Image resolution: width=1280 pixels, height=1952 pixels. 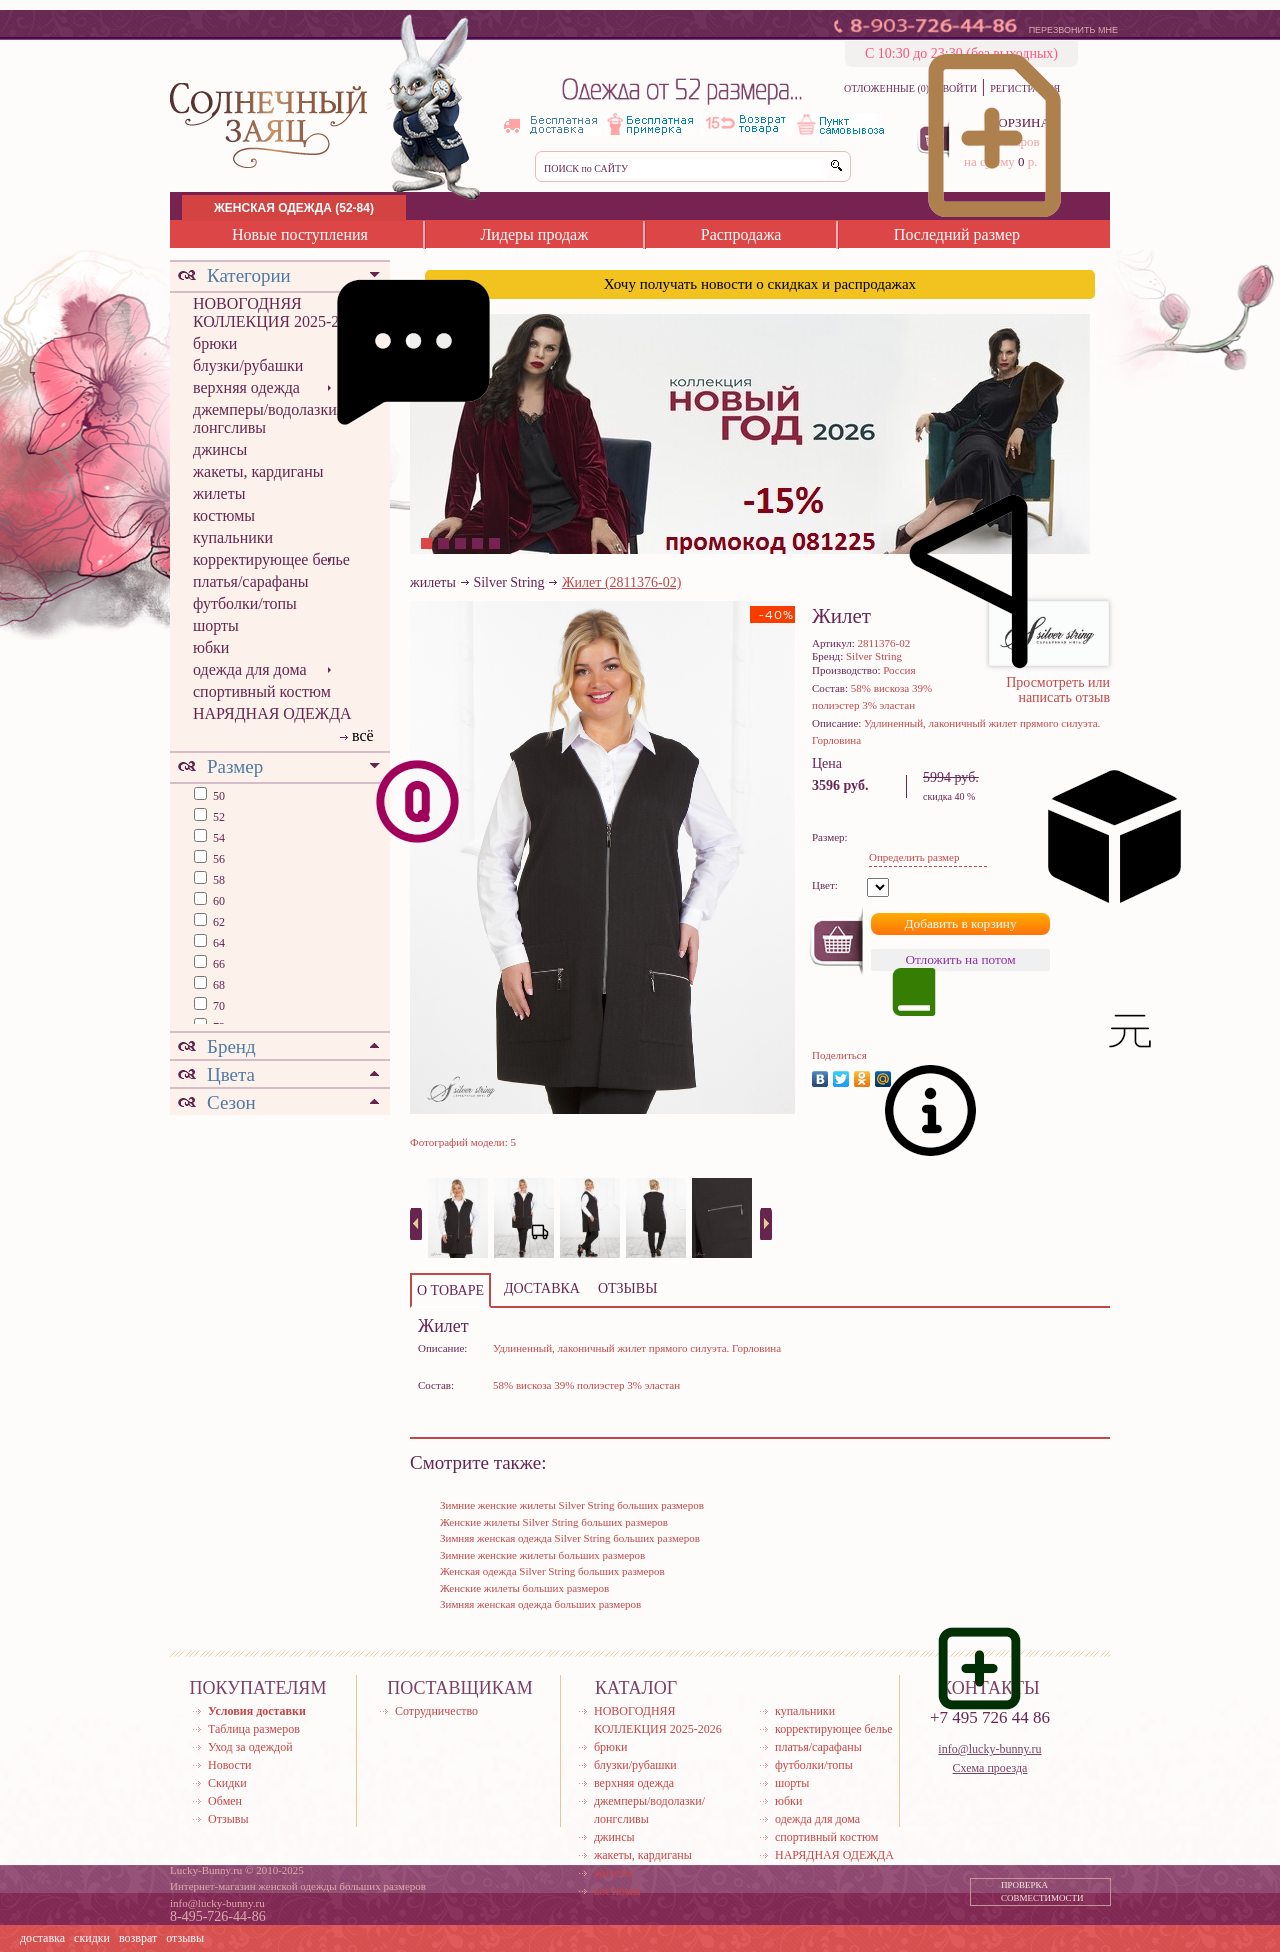 What do you see at coordinates (413, 348) in the screenshot?
I see `open messaging or chat` at bounding box center [413, 348].